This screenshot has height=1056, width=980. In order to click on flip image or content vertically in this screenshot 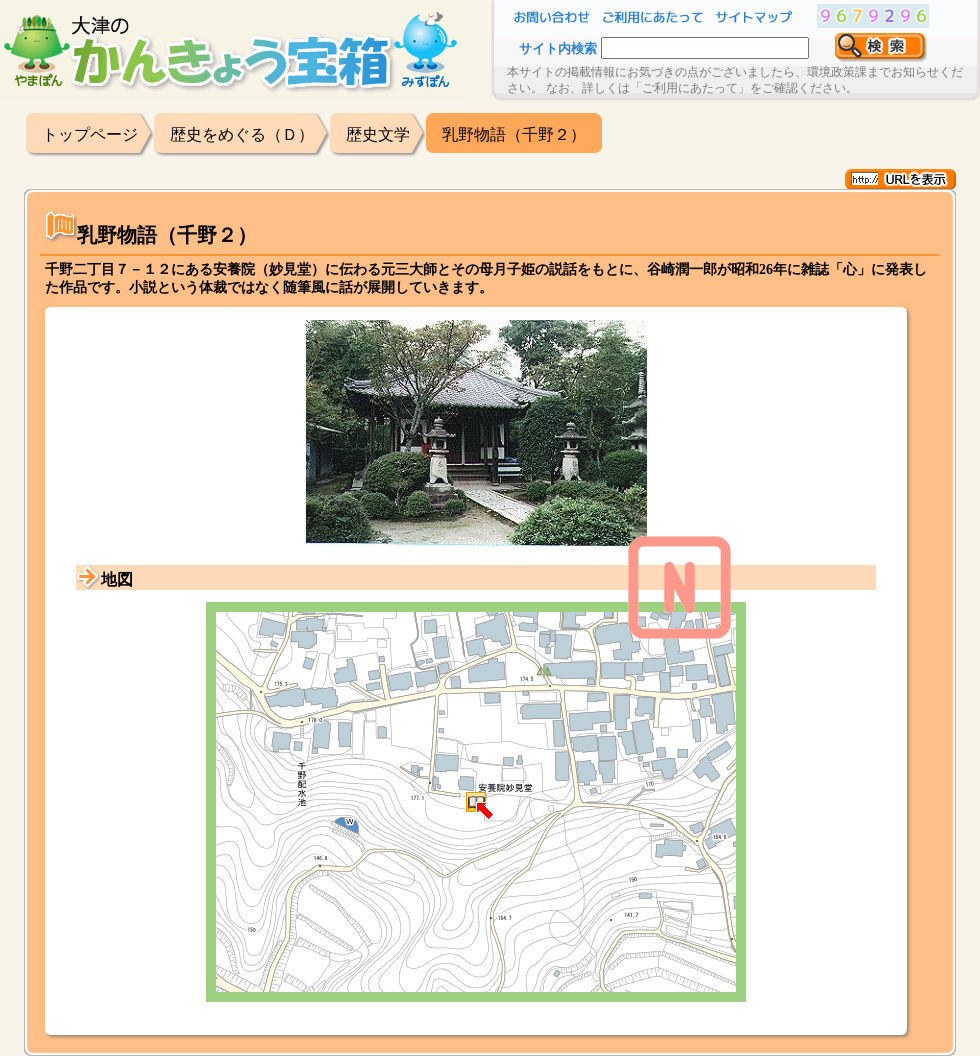, I will do `click(544, 671)`.